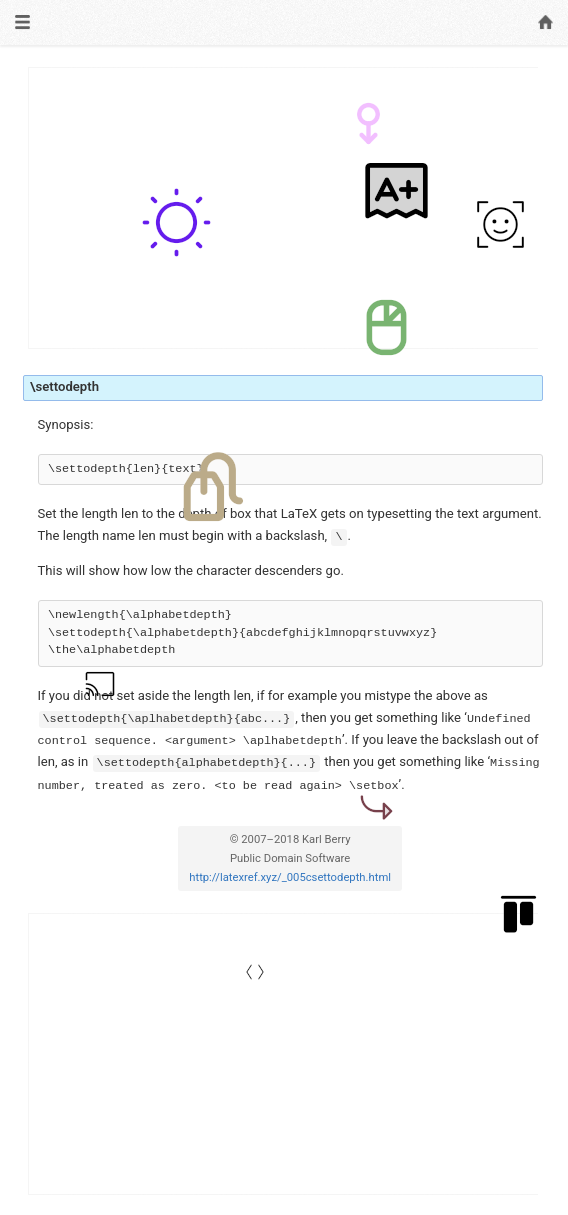 The height and width of the screenshot is (1215, 568). Describe the element at coordinates (255, 972) in the screenshot. I see `view or edit source code` at that location.